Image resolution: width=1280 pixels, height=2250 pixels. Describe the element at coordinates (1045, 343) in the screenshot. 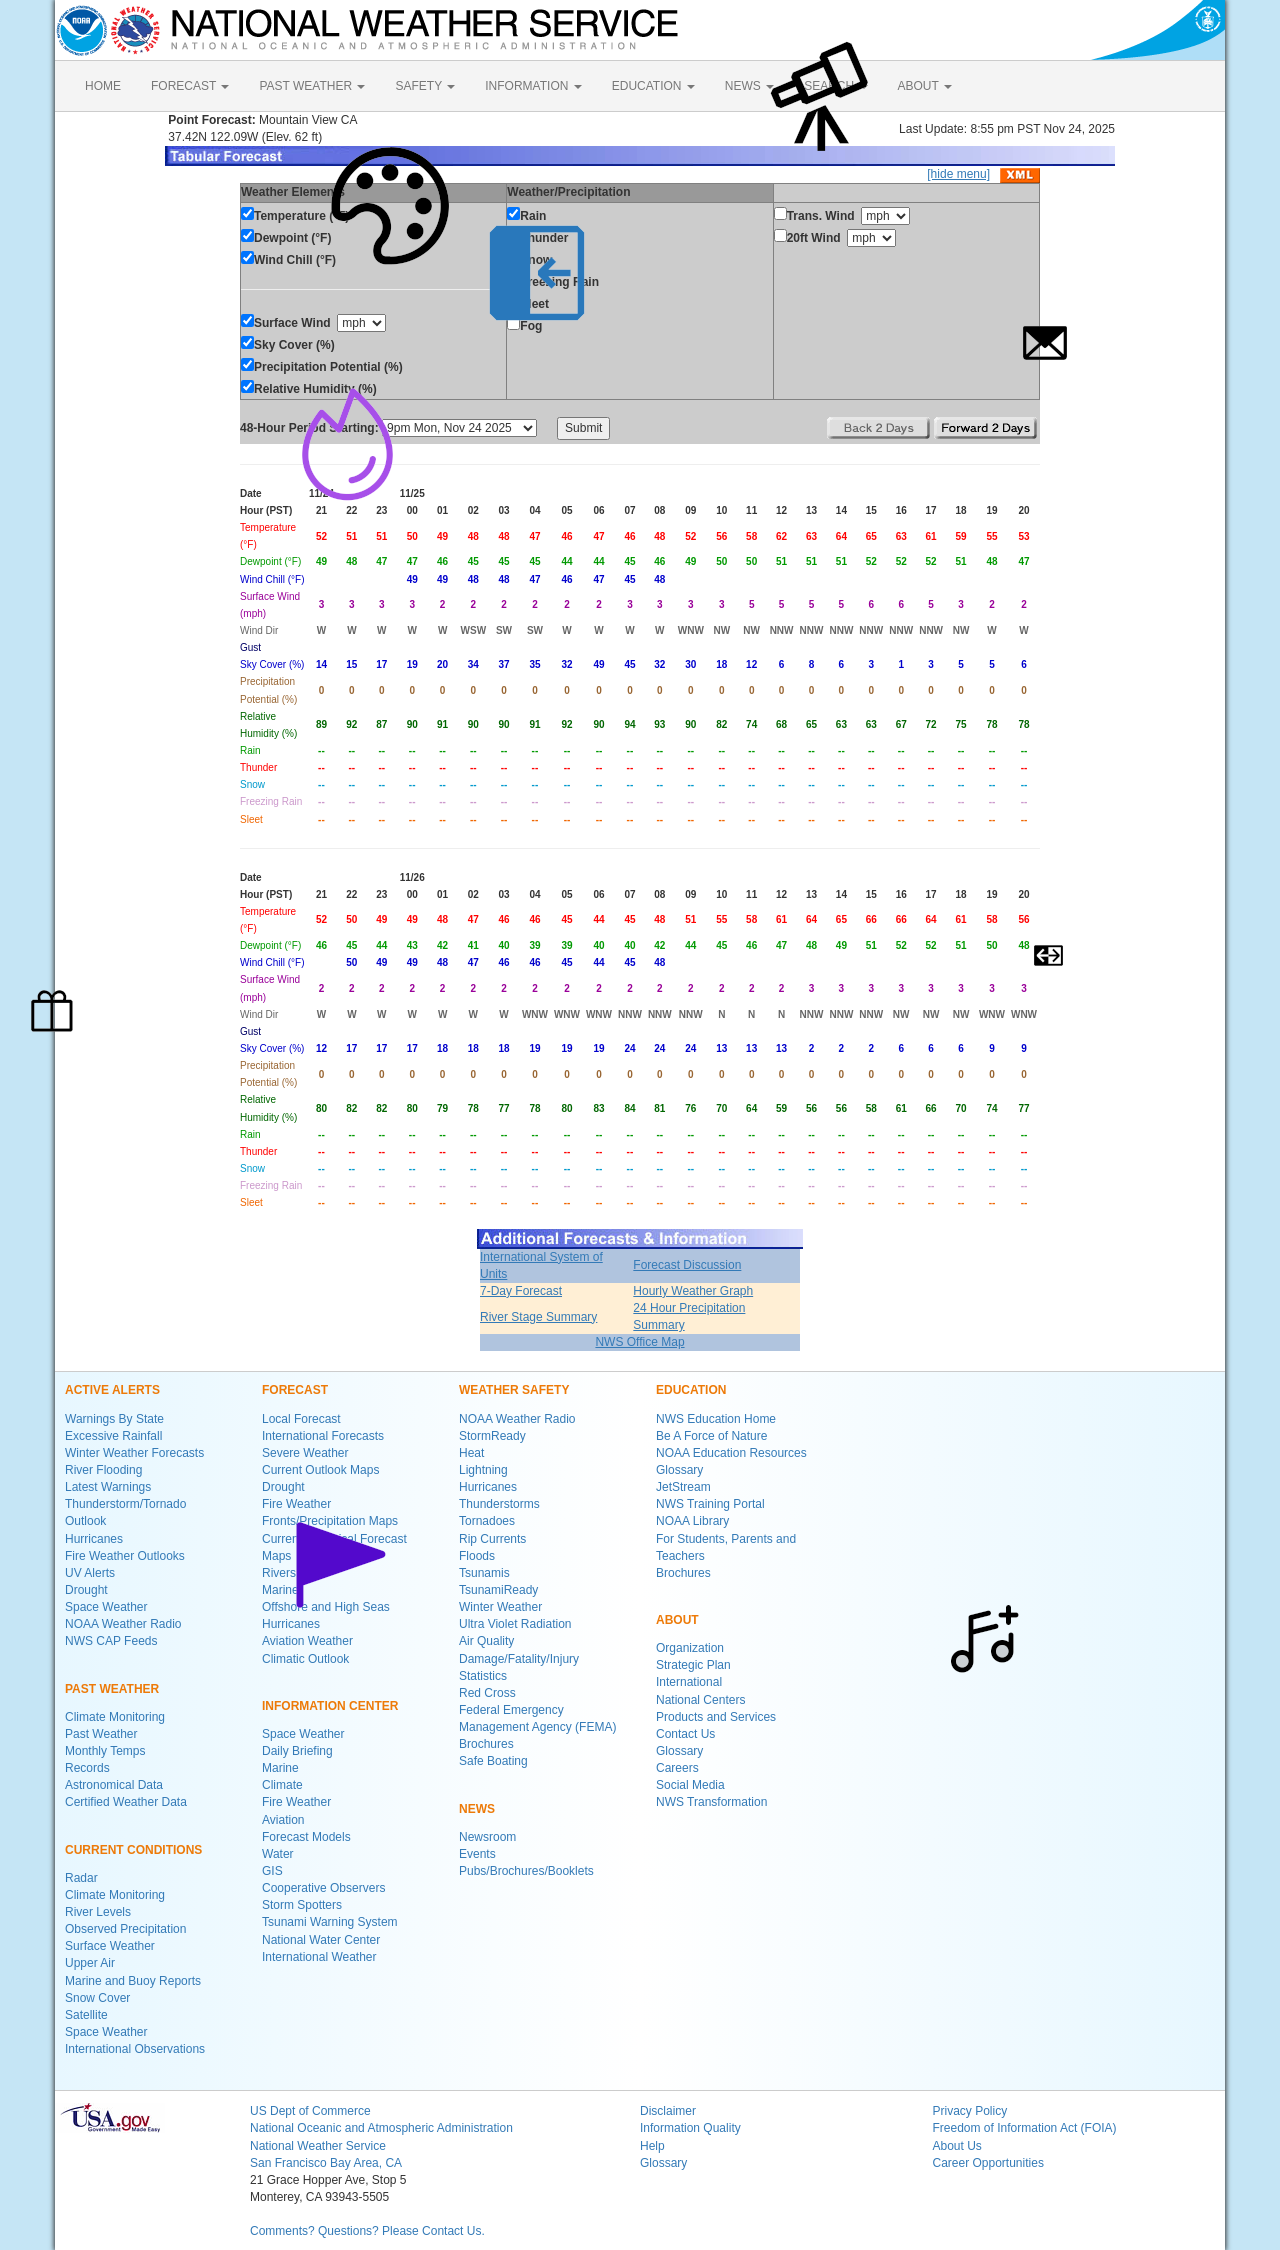

I see `access your email inbox` at that location.